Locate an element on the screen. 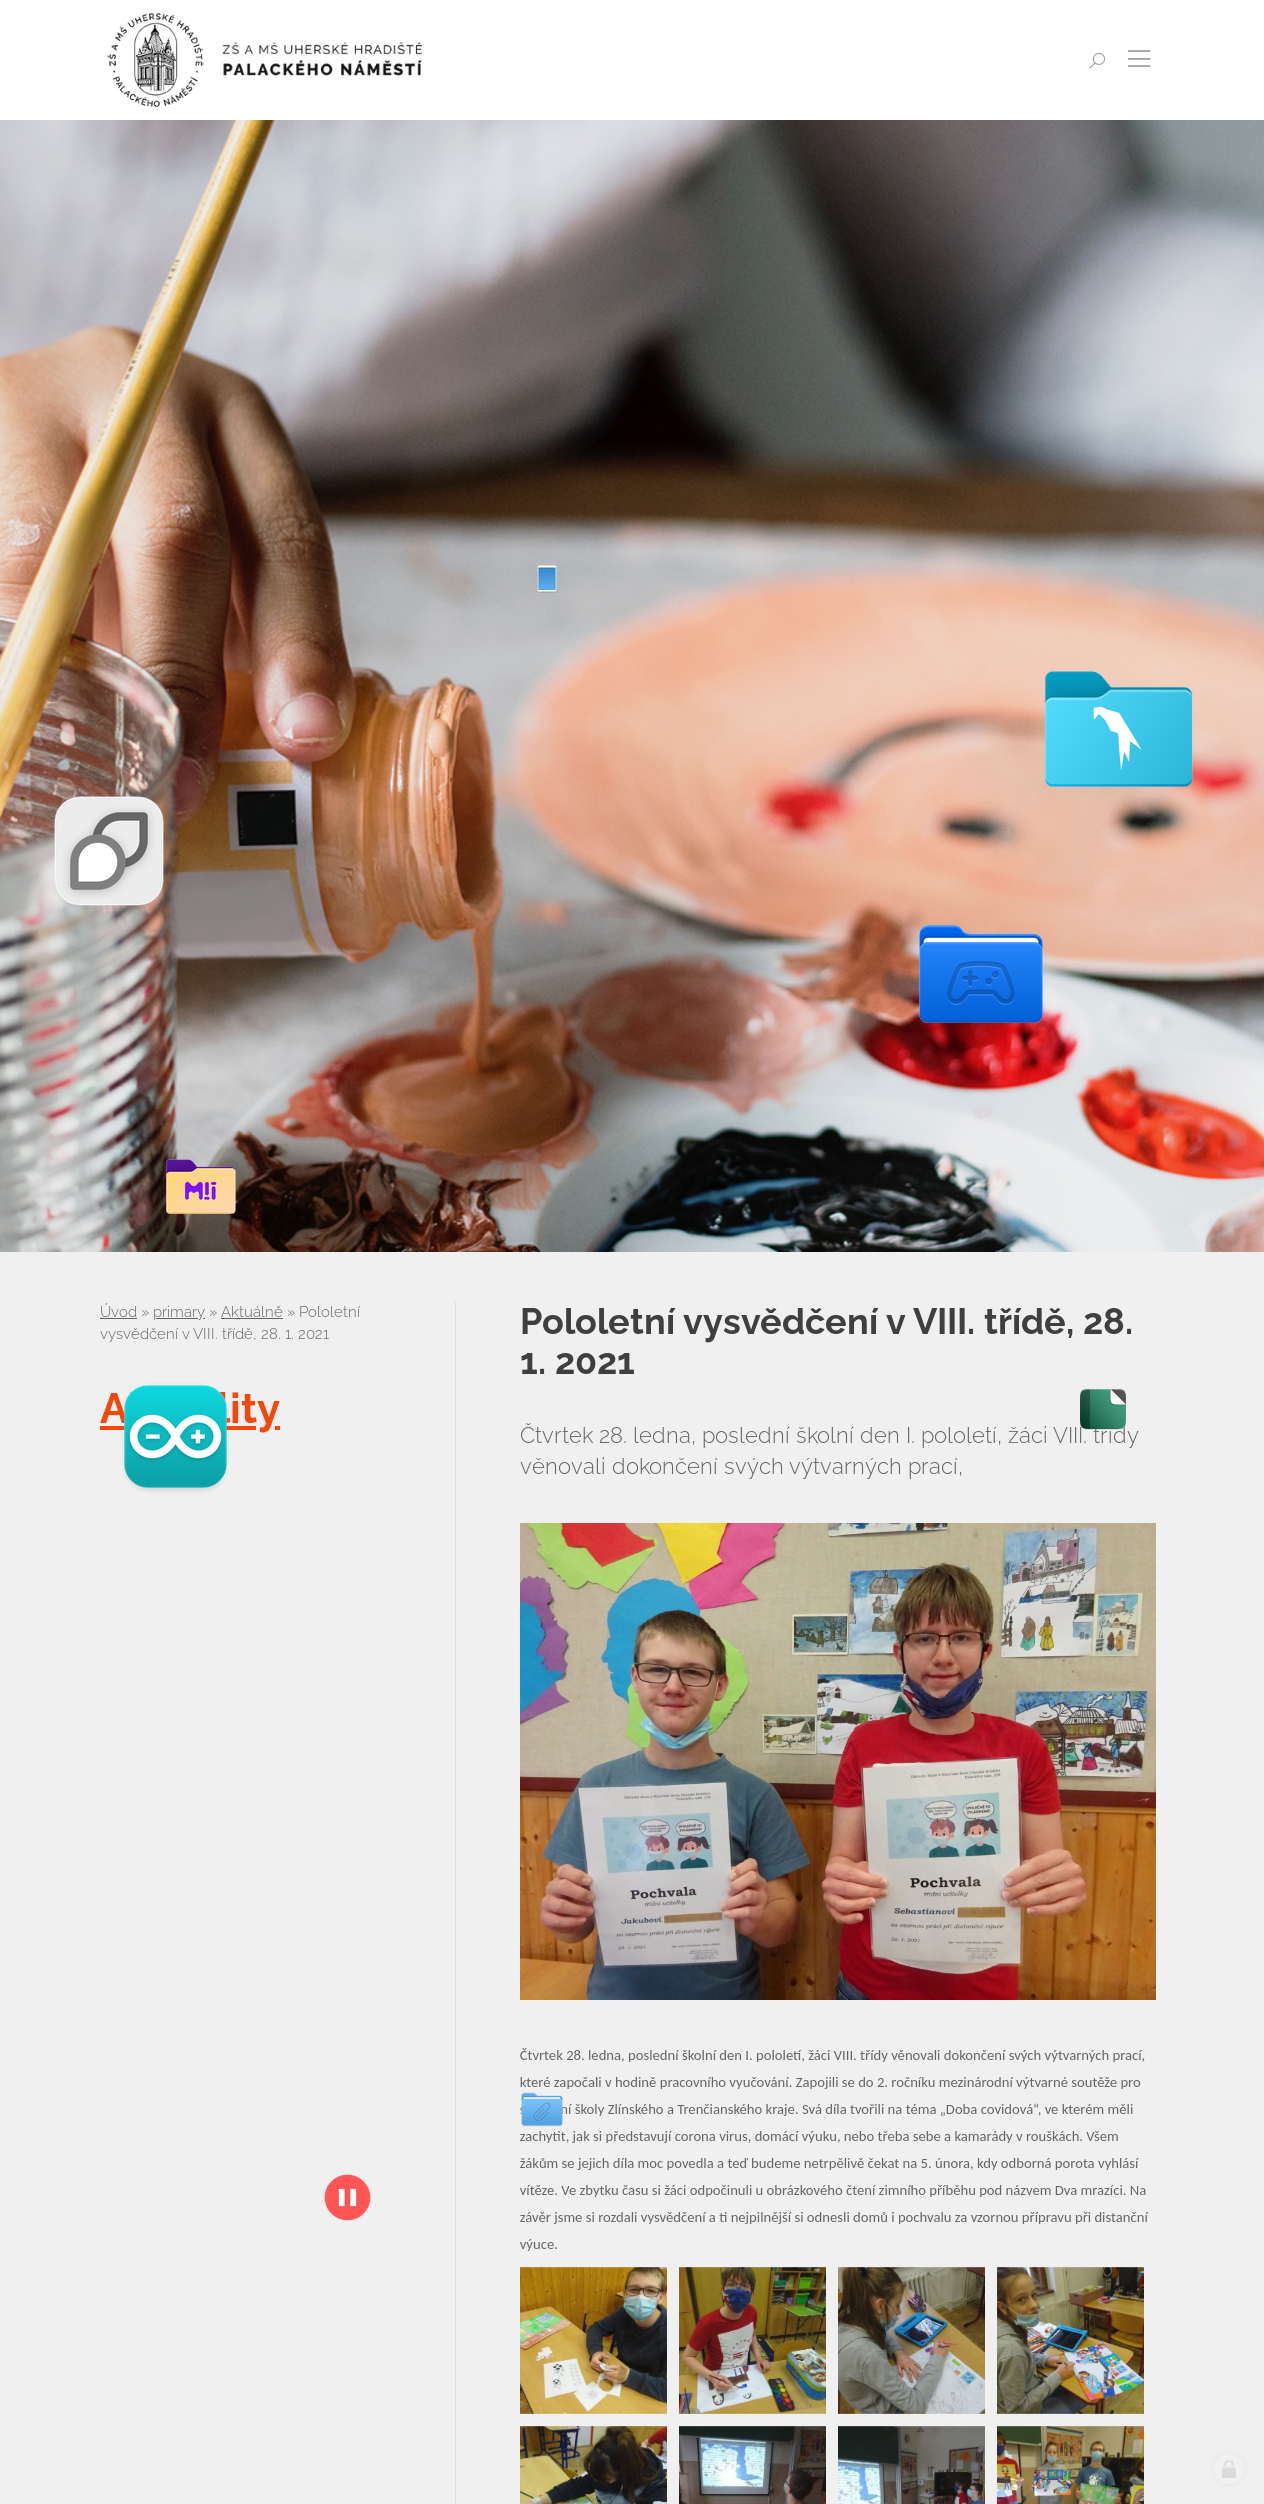  indicates a paused download or sync process is located at coordinates (347, 2197).